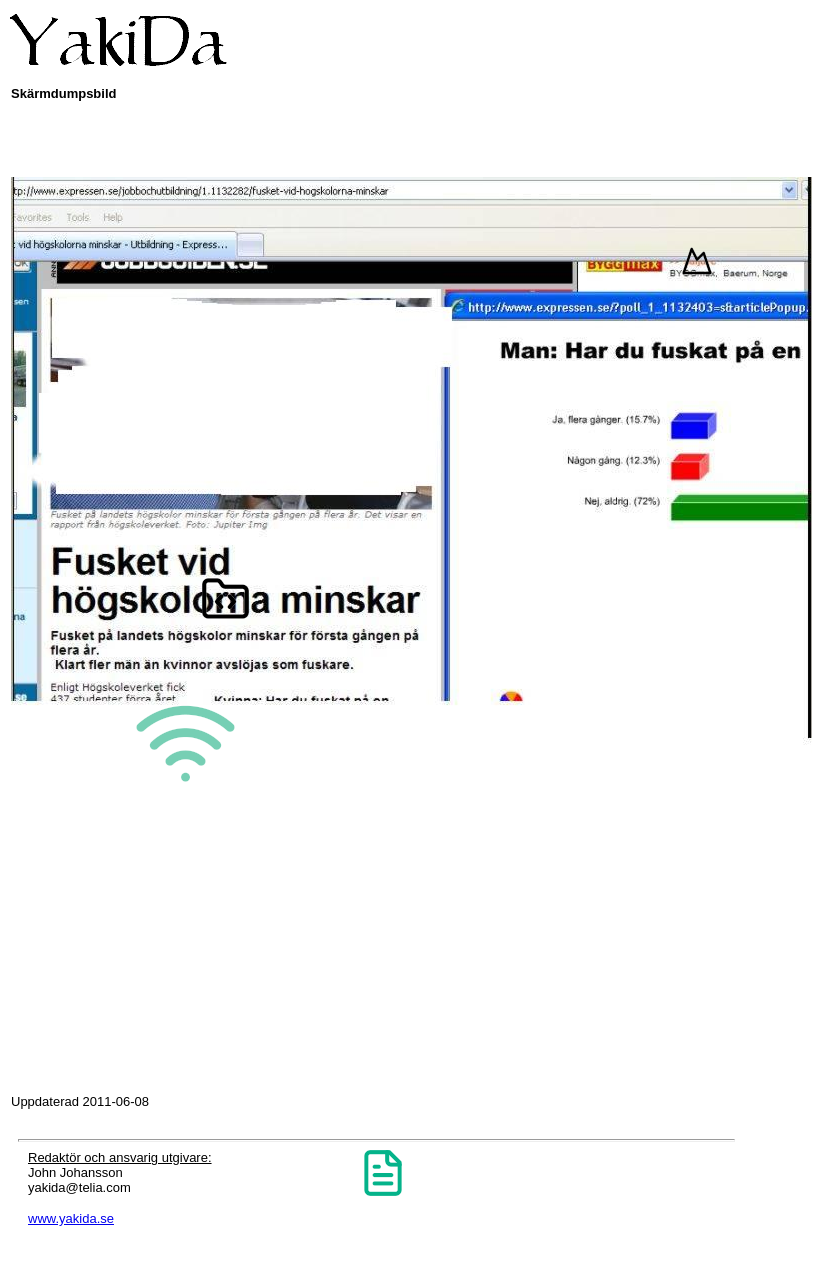 Image resolution: width=829 pixels, height=1265 pixels. I want to click on view document contents, so click(383, 1173).